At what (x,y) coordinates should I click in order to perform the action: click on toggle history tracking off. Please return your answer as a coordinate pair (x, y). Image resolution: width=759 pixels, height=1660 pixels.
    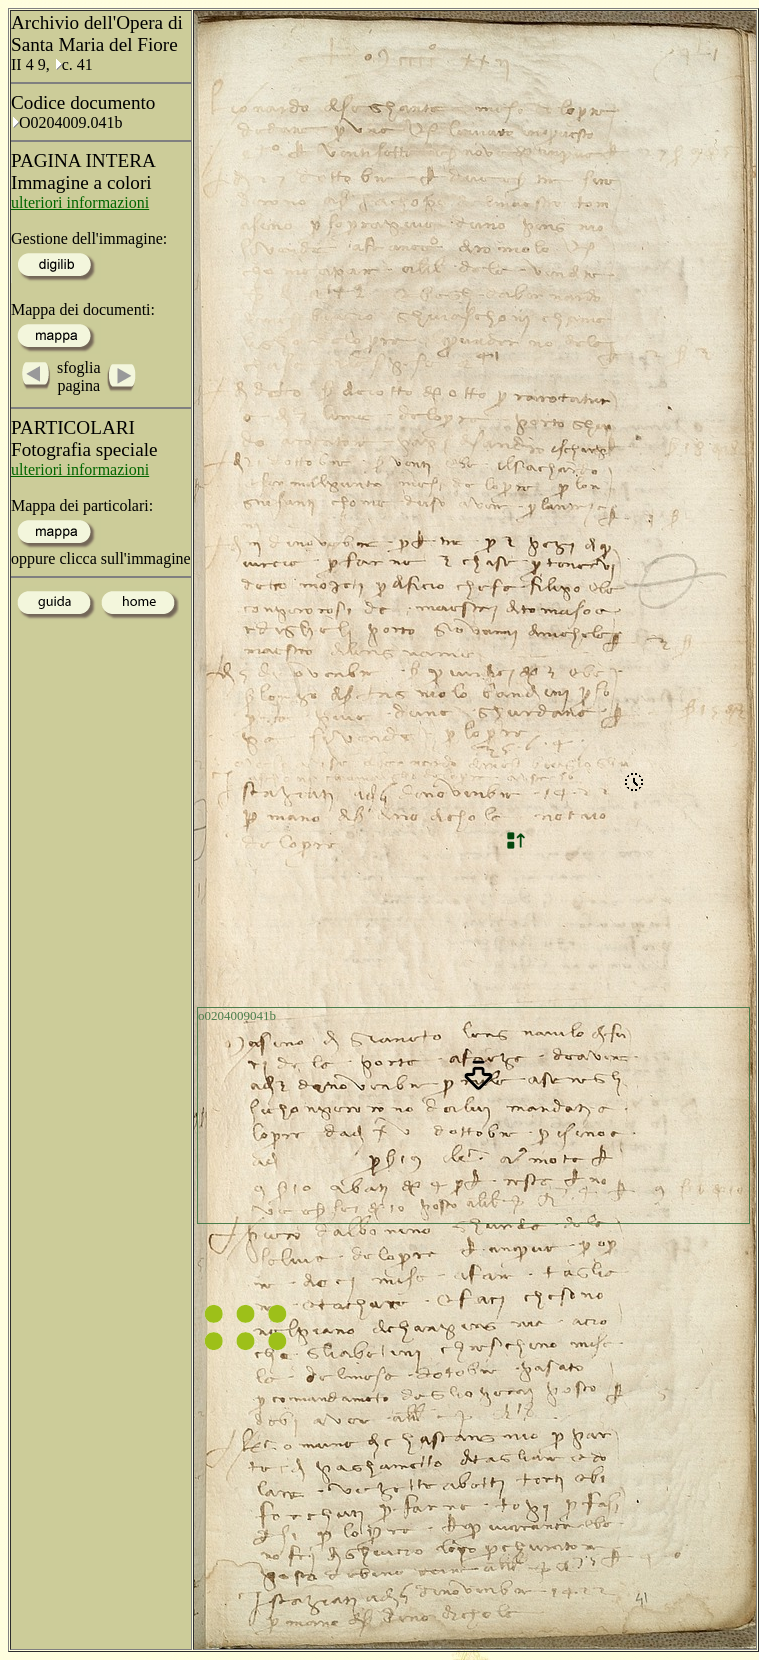
    Looking at the image, I should click on (634, 782).